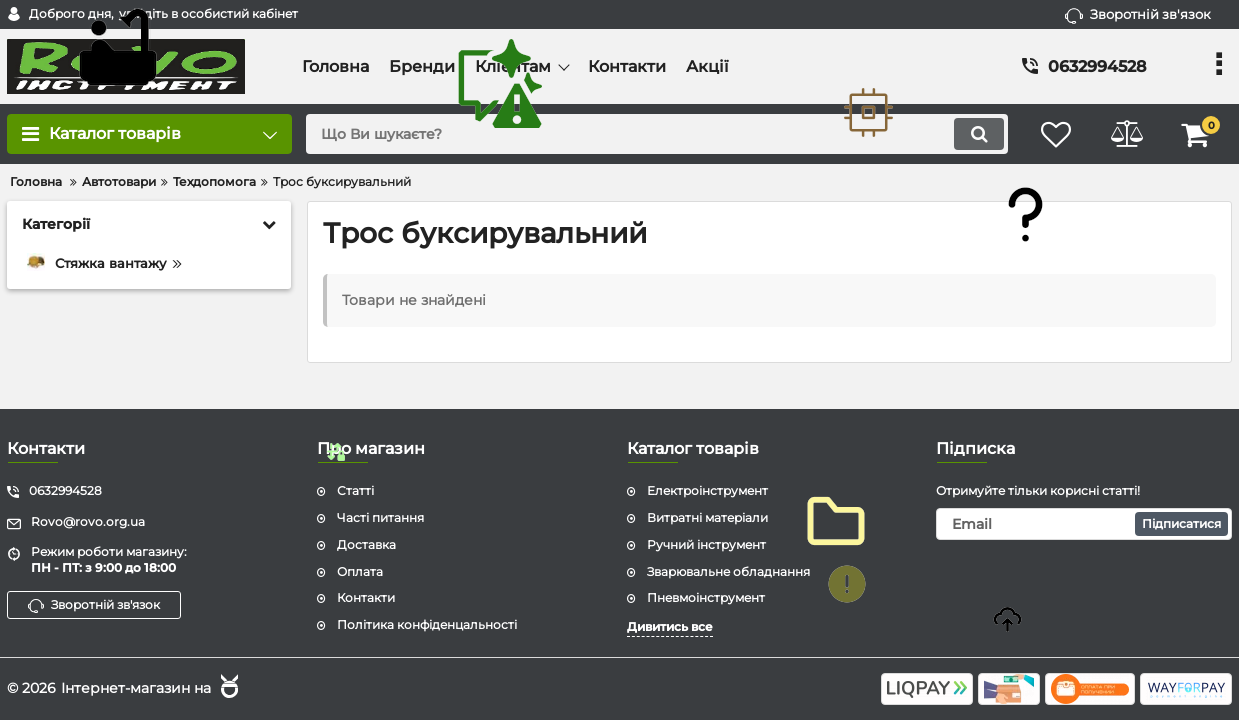 The height and width of the screenshot is (720, 1239). Describe the element at coordinates (118, 47) in the screenshot. I see `indicates bathroom amenities available` at that location.